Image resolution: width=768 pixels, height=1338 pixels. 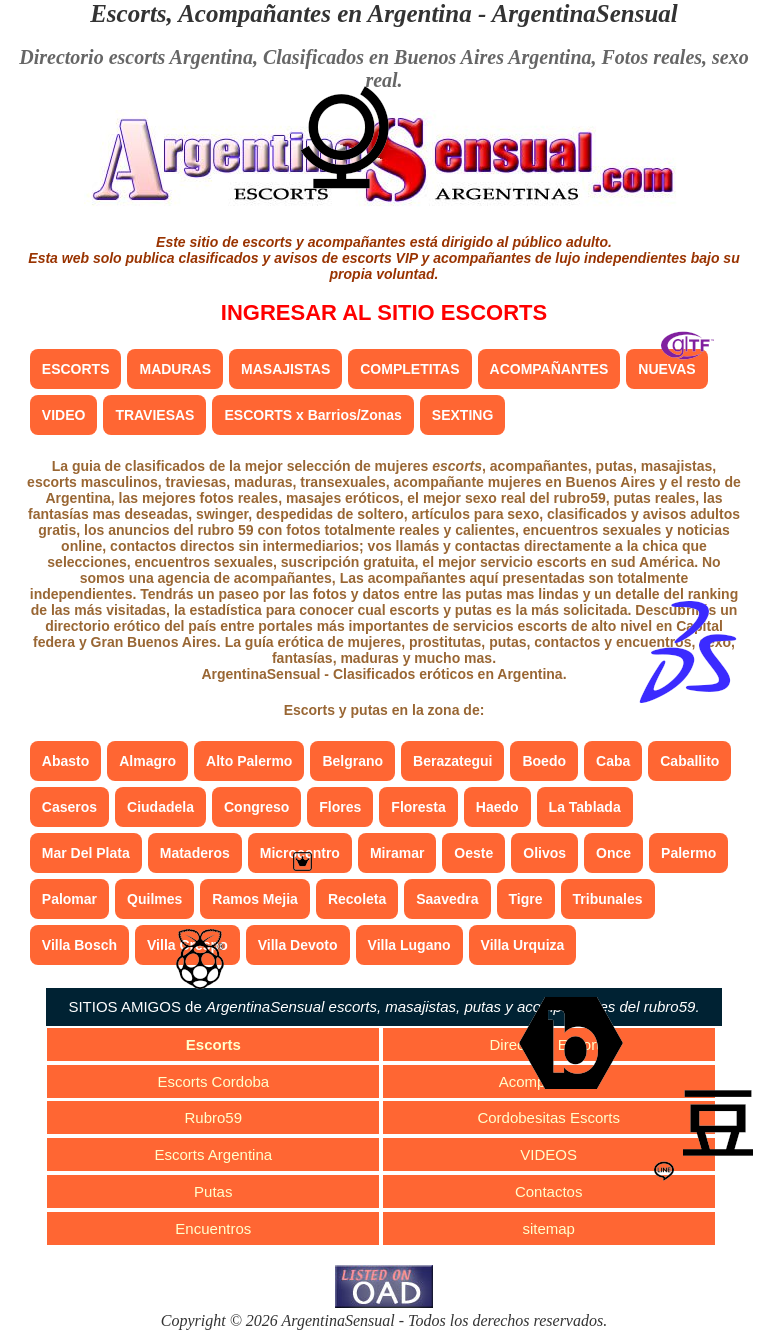 What do you see at coordinates (341, 136) in the screenshot?
I see `view global or worldwide settings` at bounding box center [341, 136].